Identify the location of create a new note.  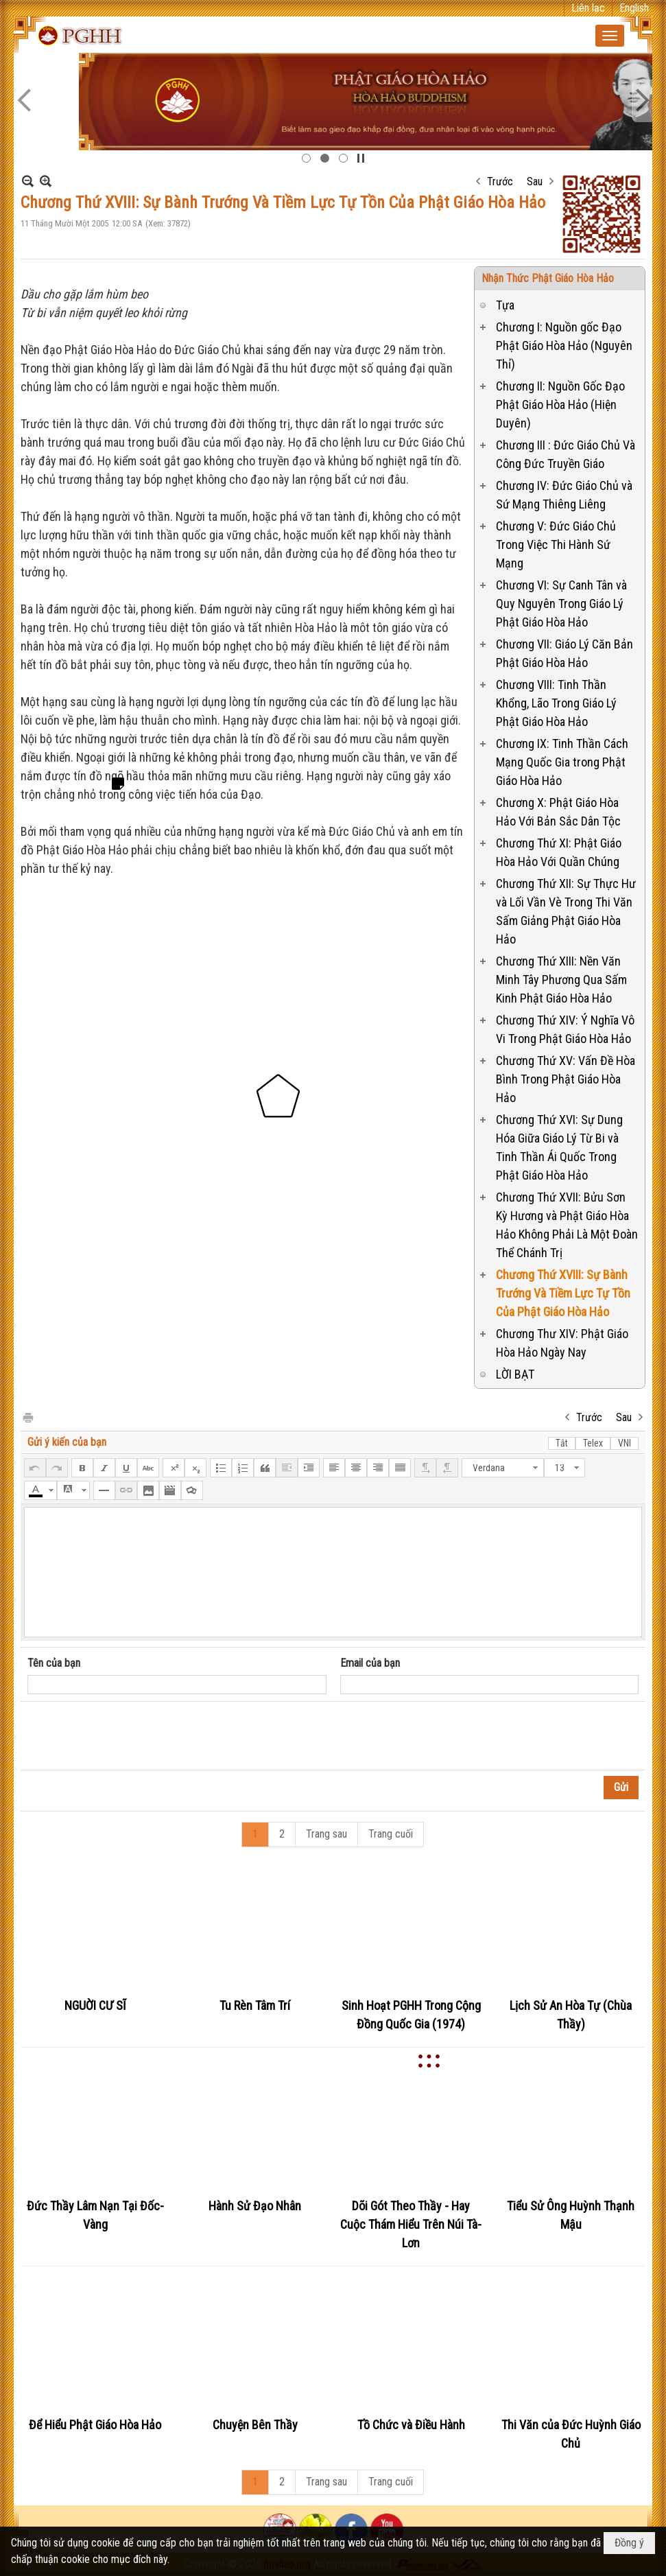
(118, 784).